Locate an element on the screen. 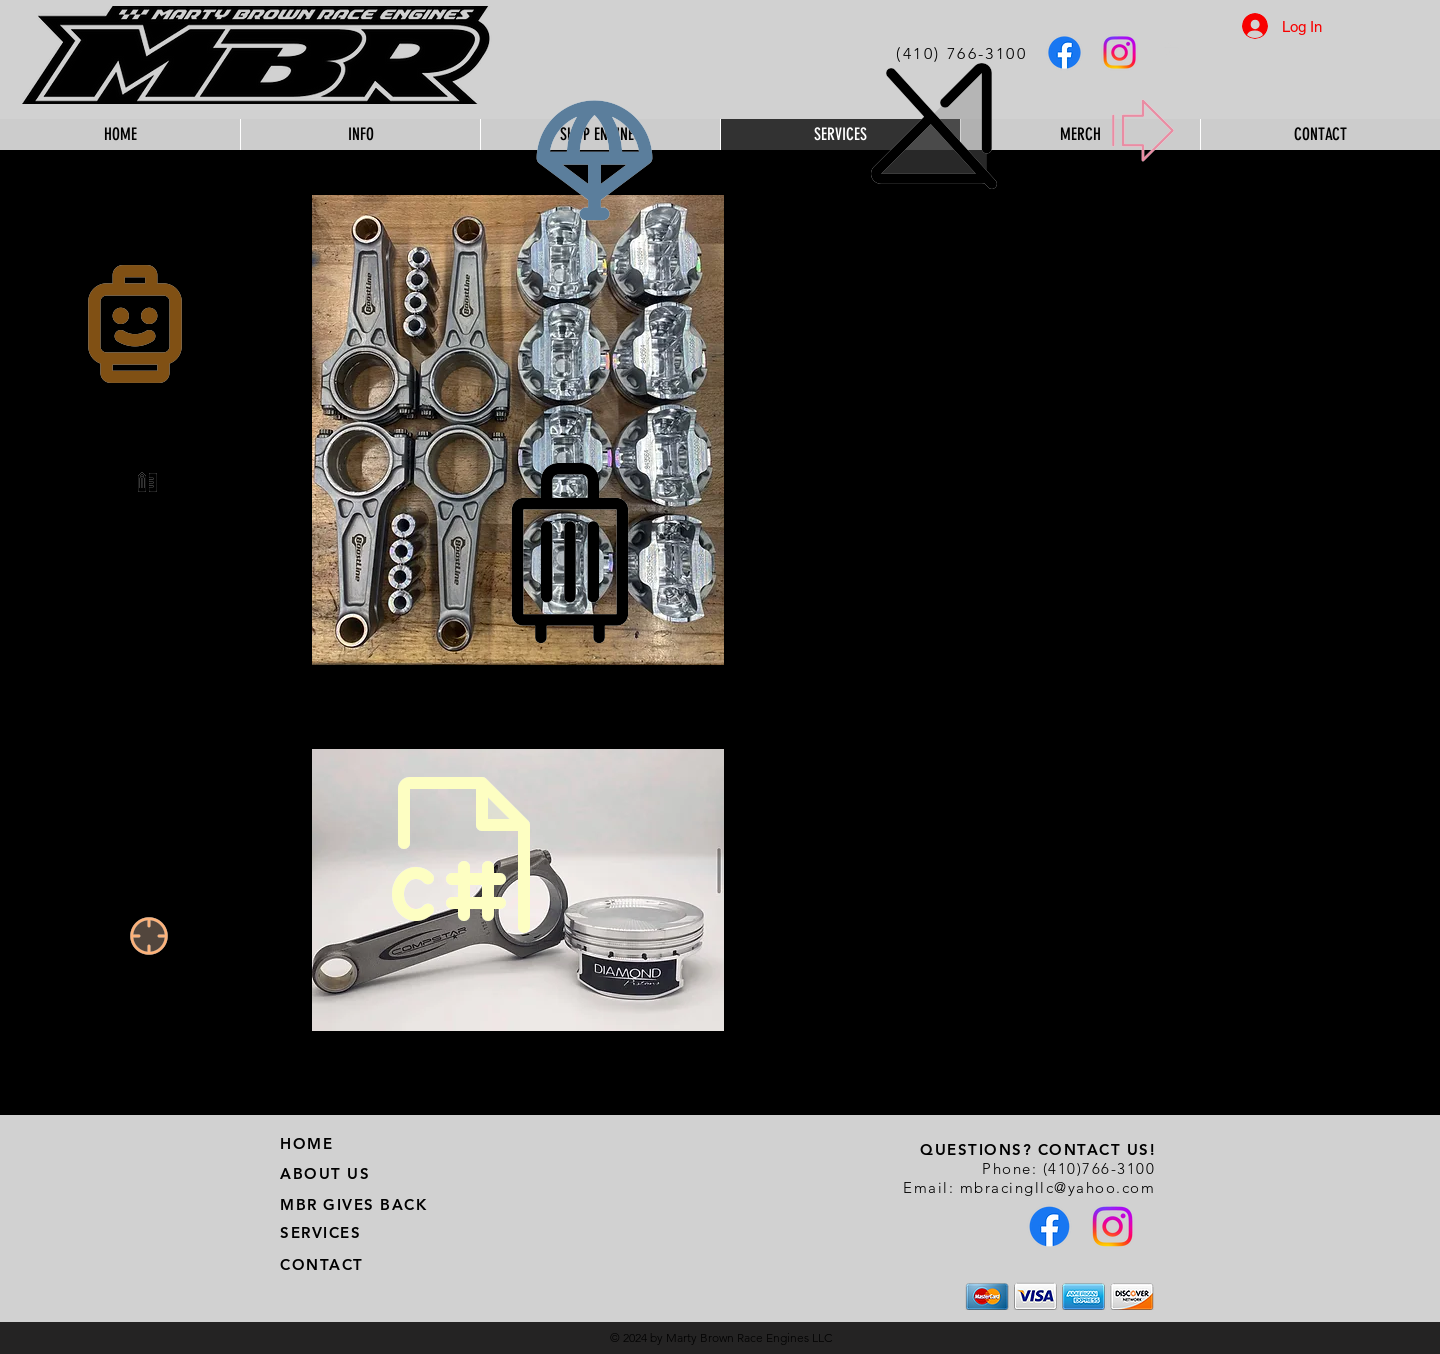  no cellular signal available is located at coordinates (941, 128).